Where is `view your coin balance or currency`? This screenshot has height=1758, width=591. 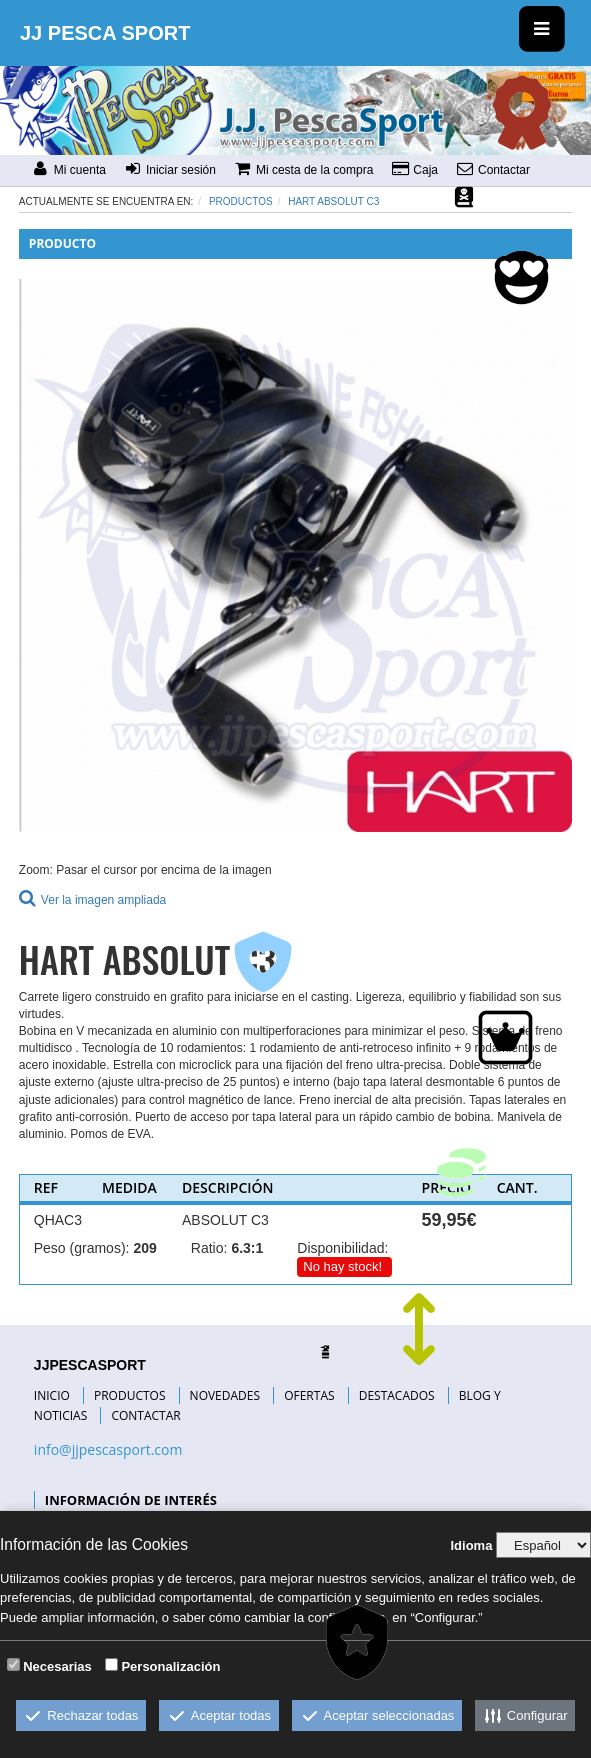
view your coin balance or currency is located at coordinates (461, 1172).